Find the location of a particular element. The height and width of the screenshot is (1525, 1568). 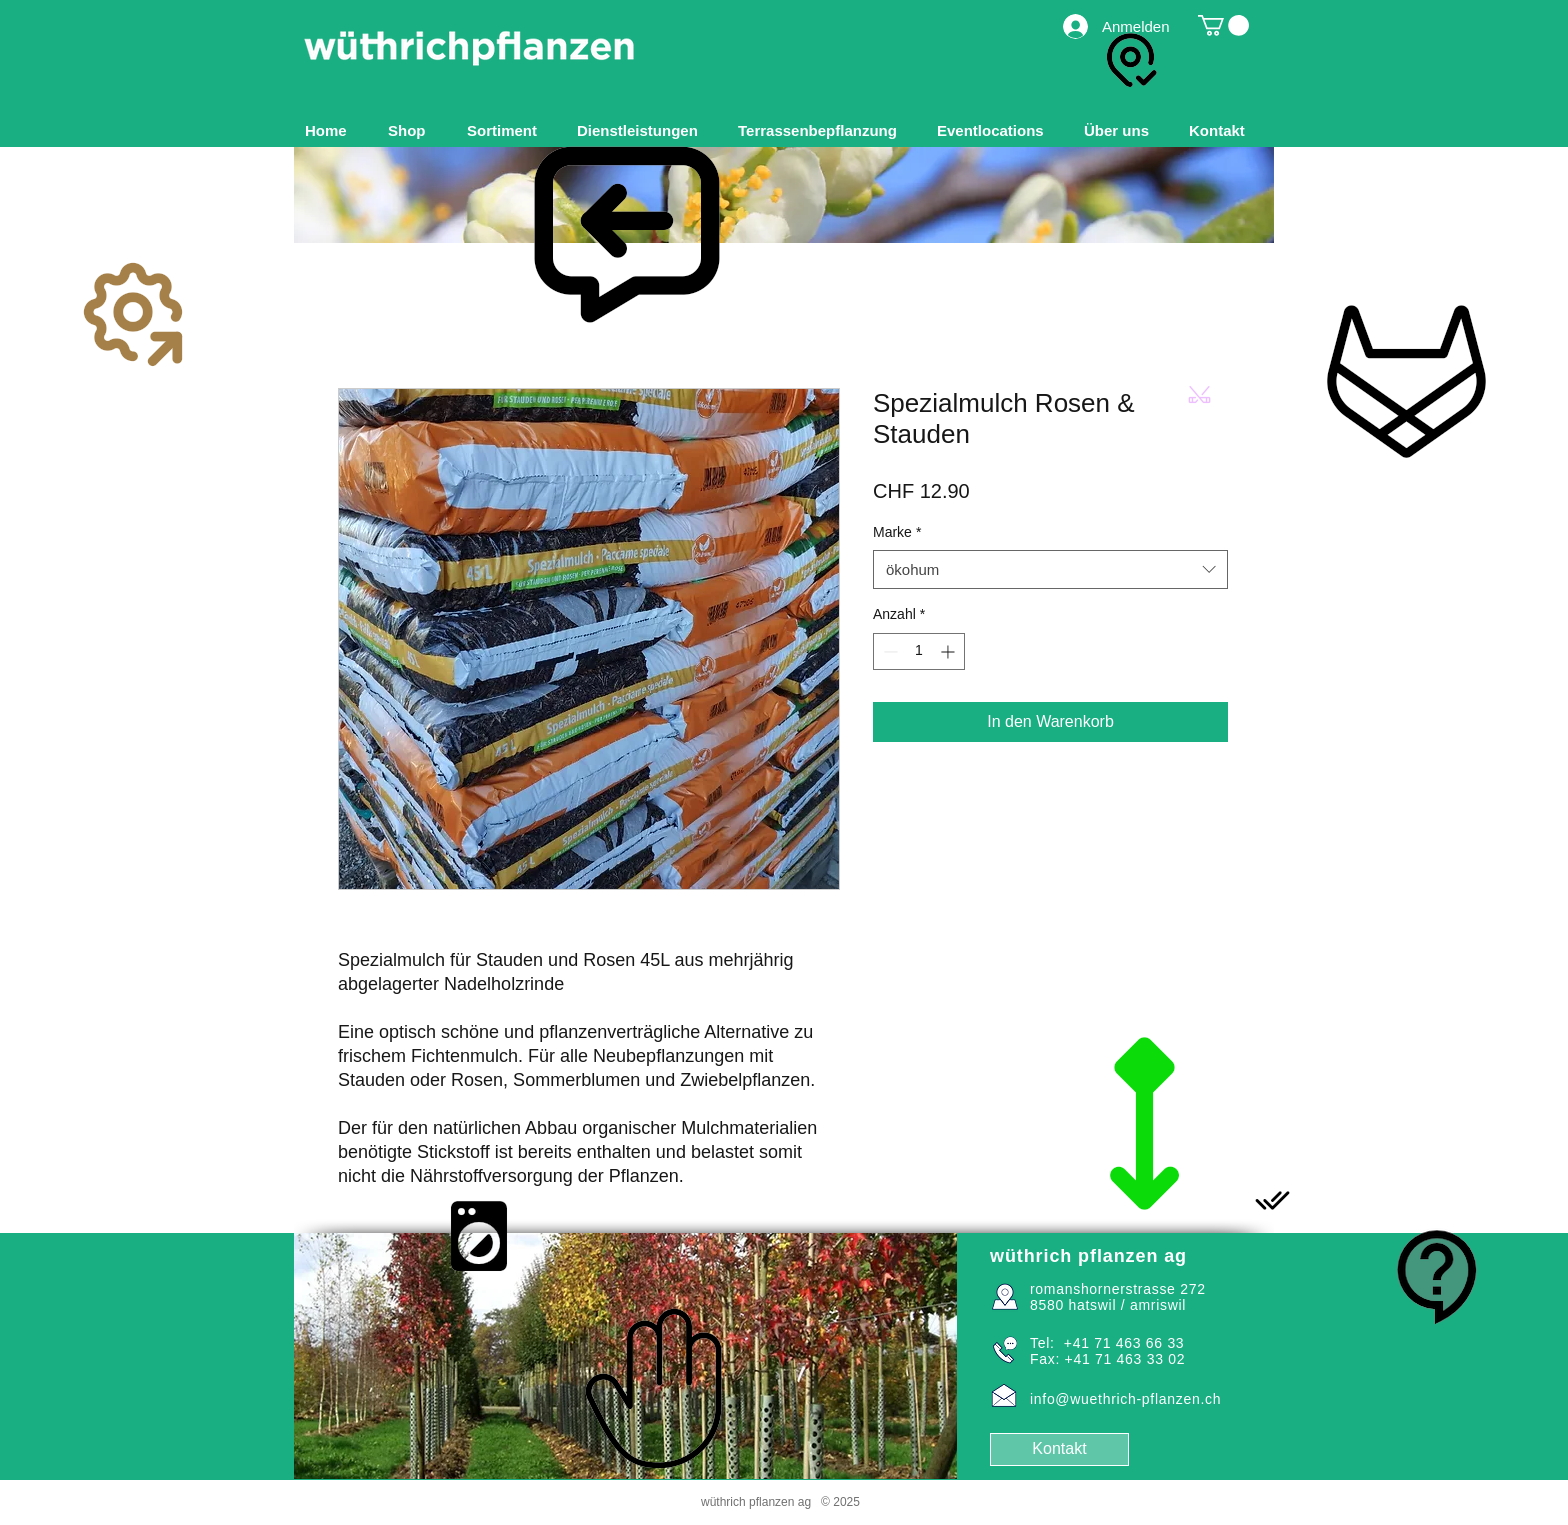

find nearby laundromats or laundry services is located at coordinates (479, 1236).